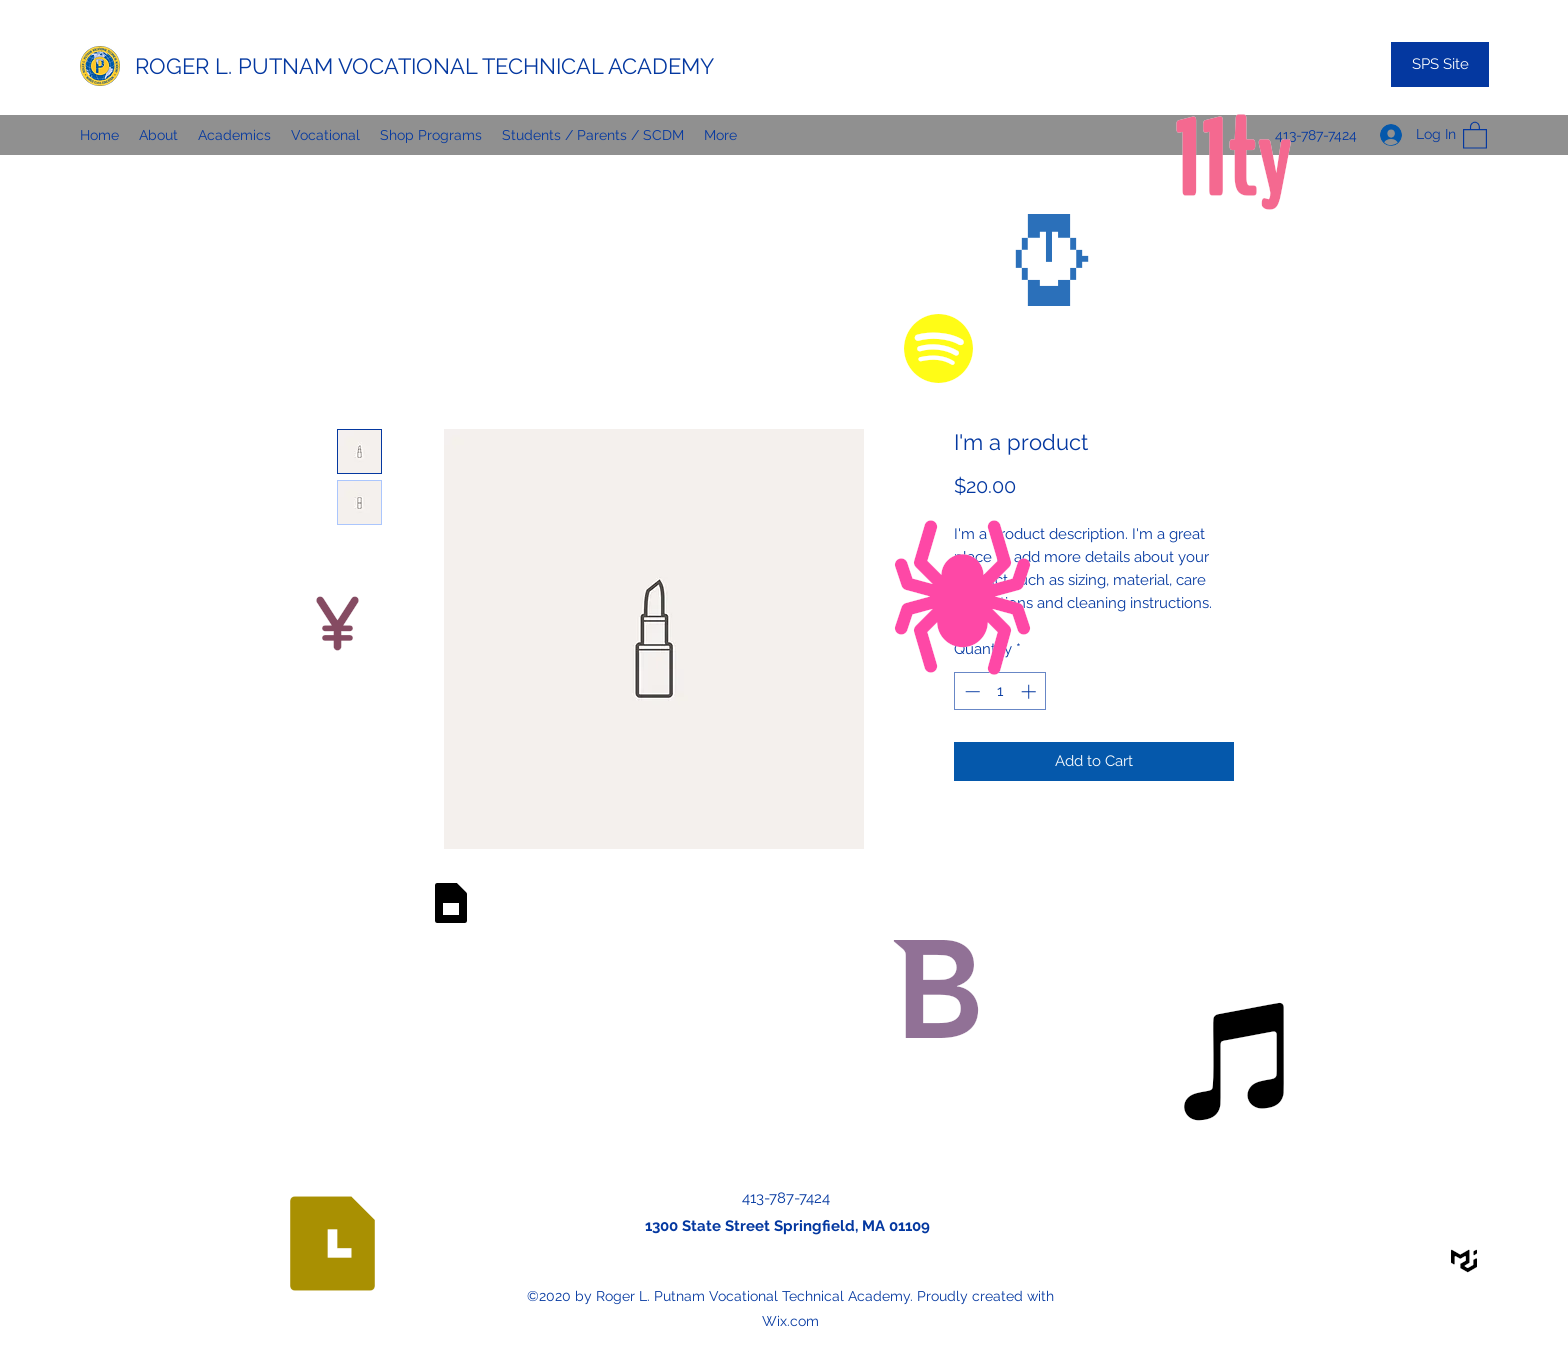  Describe the element at coordinates (938, 348) in the screenshot. I see `open Spotify` at that location.